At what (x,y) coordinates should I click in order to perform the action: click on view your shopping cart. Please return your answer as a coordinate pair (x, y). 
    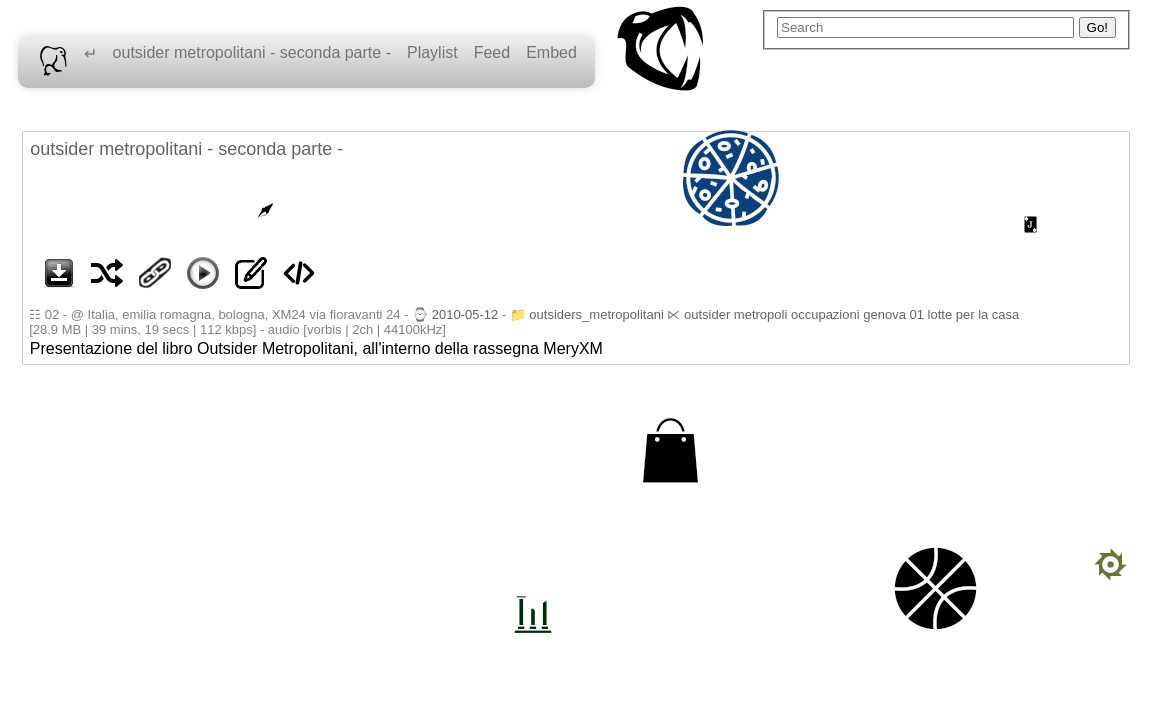
    Looking at the image, I should click on (670, 450).